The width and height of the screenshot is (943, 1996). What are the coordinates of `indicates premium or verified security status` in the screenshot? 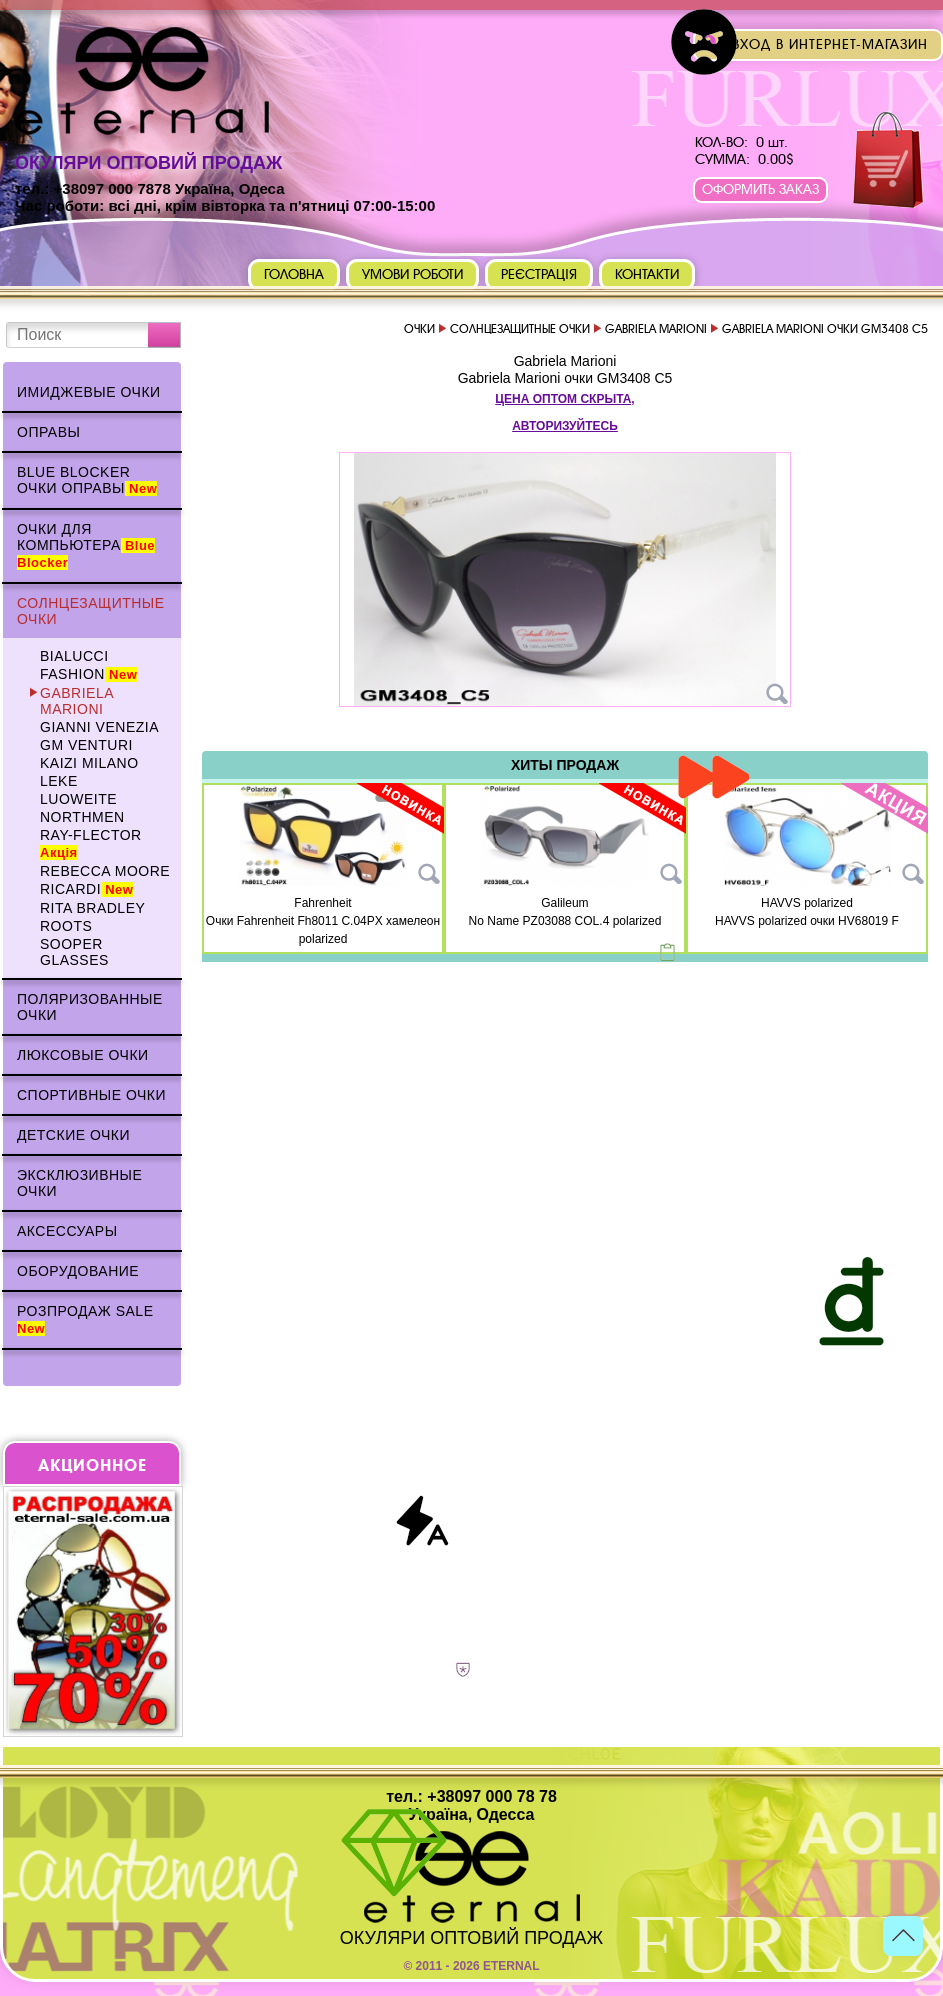 It's located at (463, 1669).